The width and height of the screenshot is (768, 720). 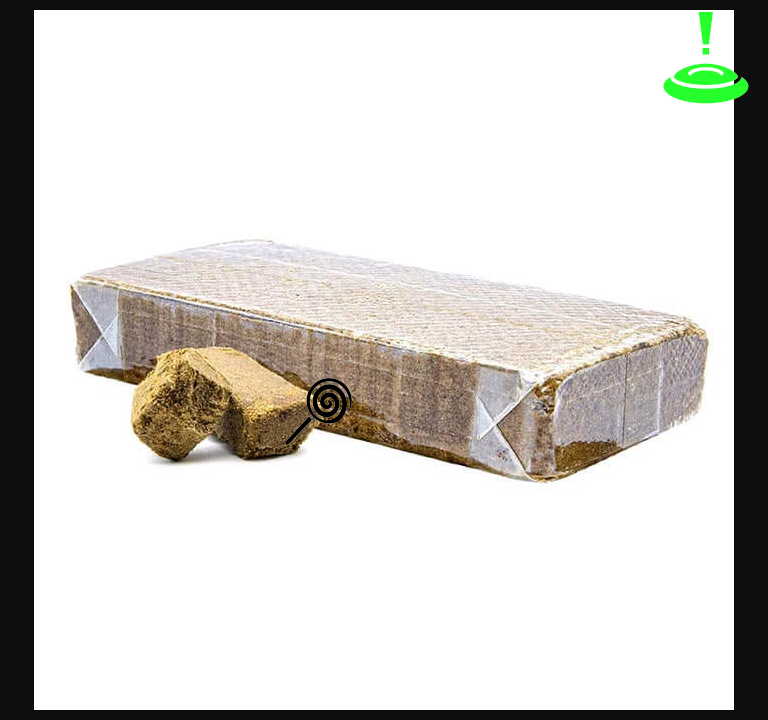 I want to click on indicates a hazard or dangerous area in gameplay, so click(x=705, y=57).